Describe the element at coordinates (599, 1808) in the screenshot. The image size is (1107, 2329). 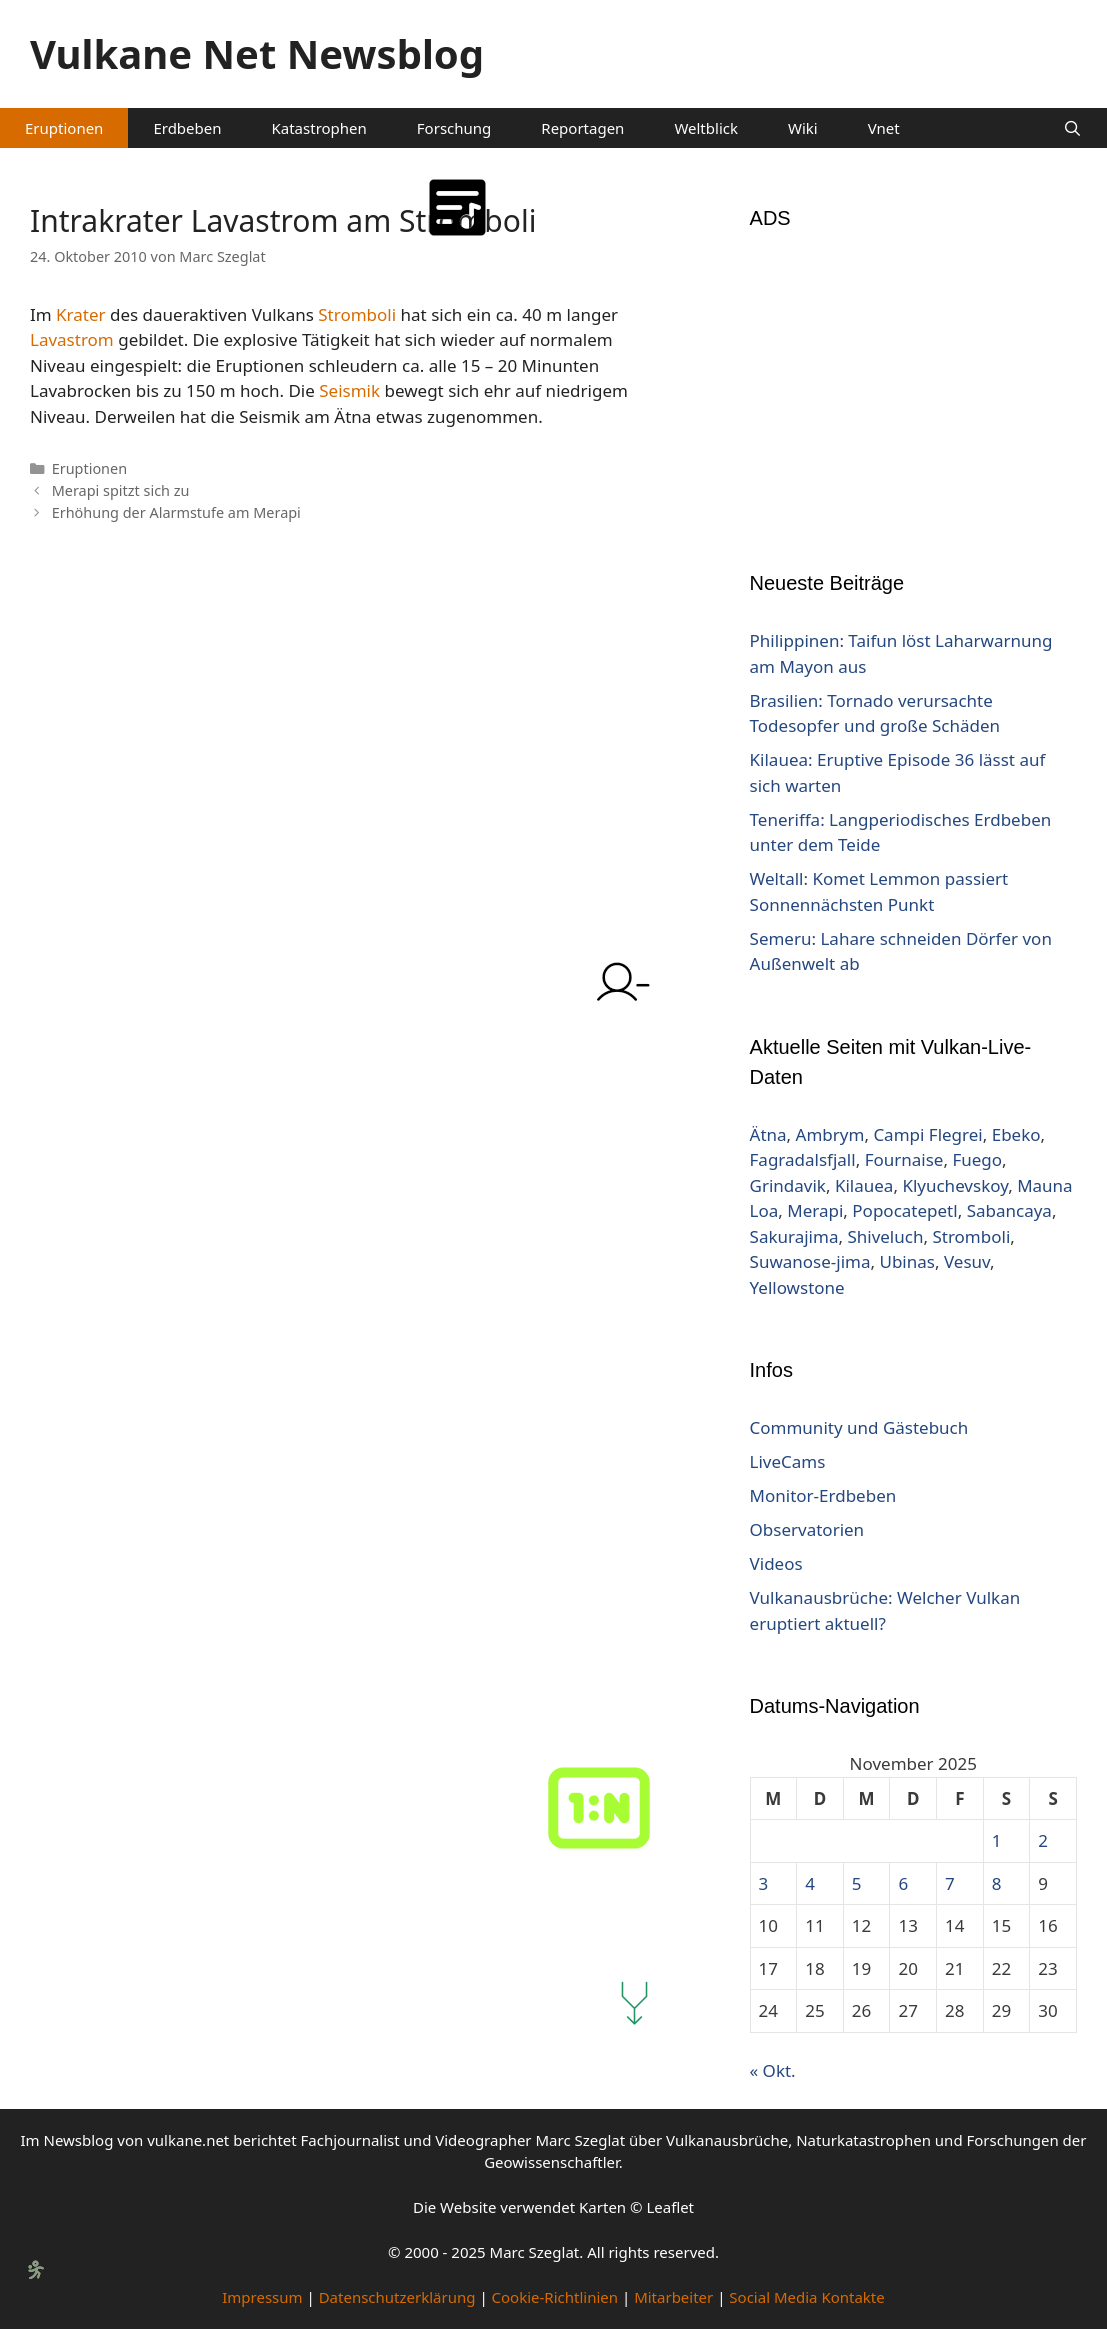
I see `indicates a one-to-many database relationship` at that location.